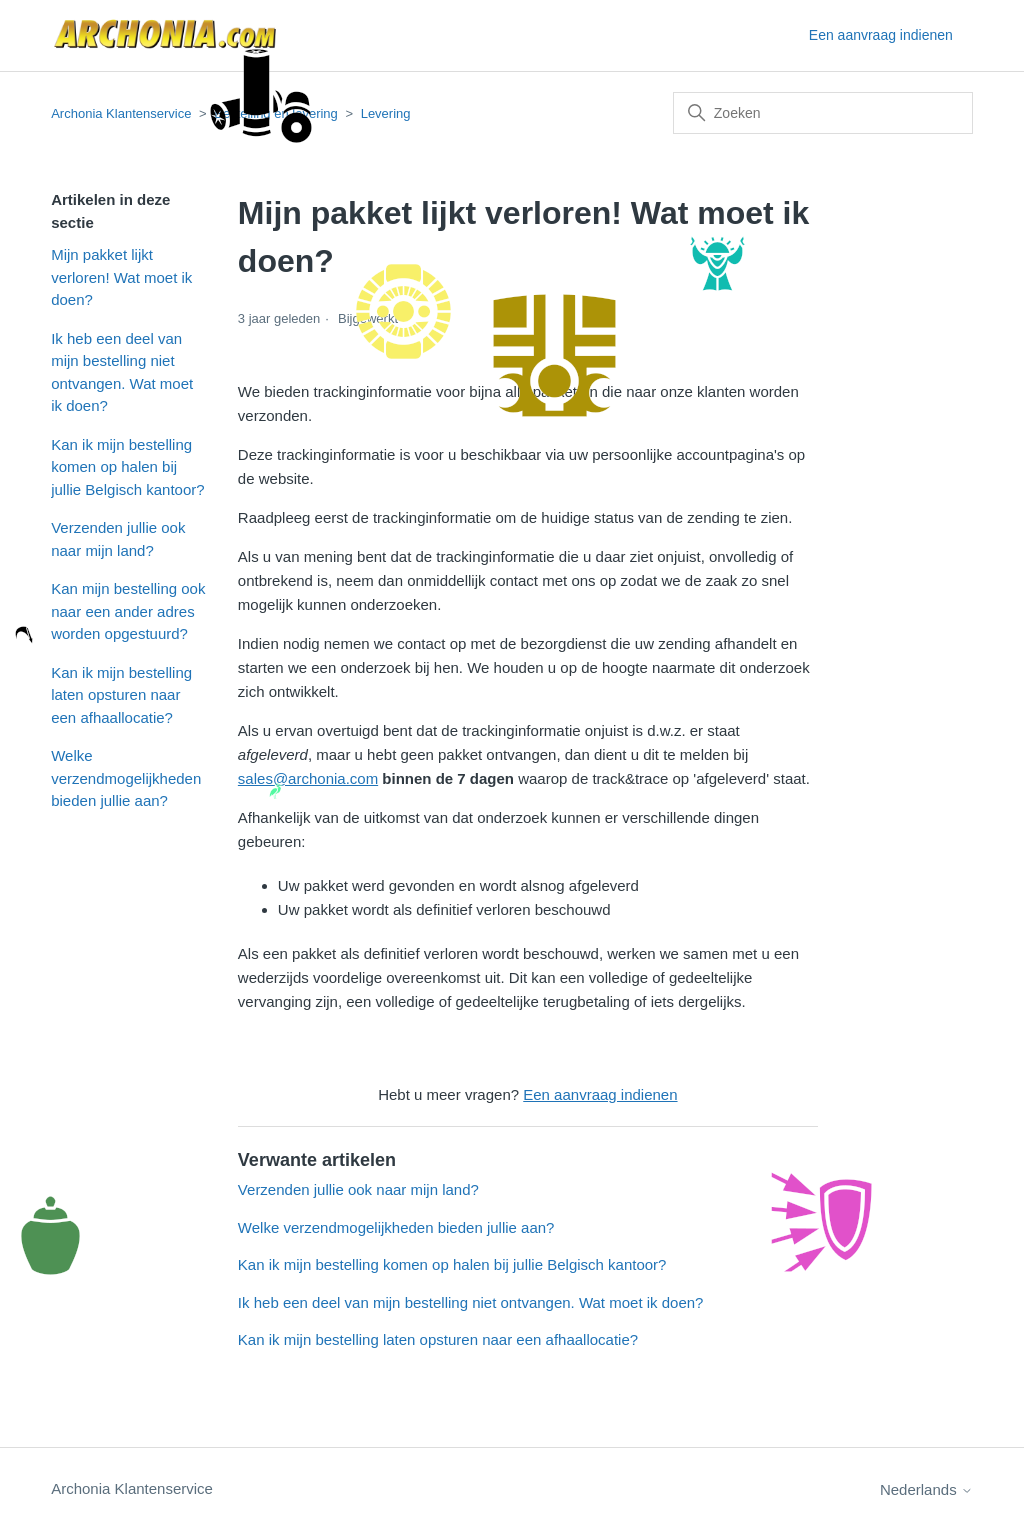 This screenshot has height=1530, width=1024. I want to click on a mechanical gear or cog settings icon, so click(403, 311).